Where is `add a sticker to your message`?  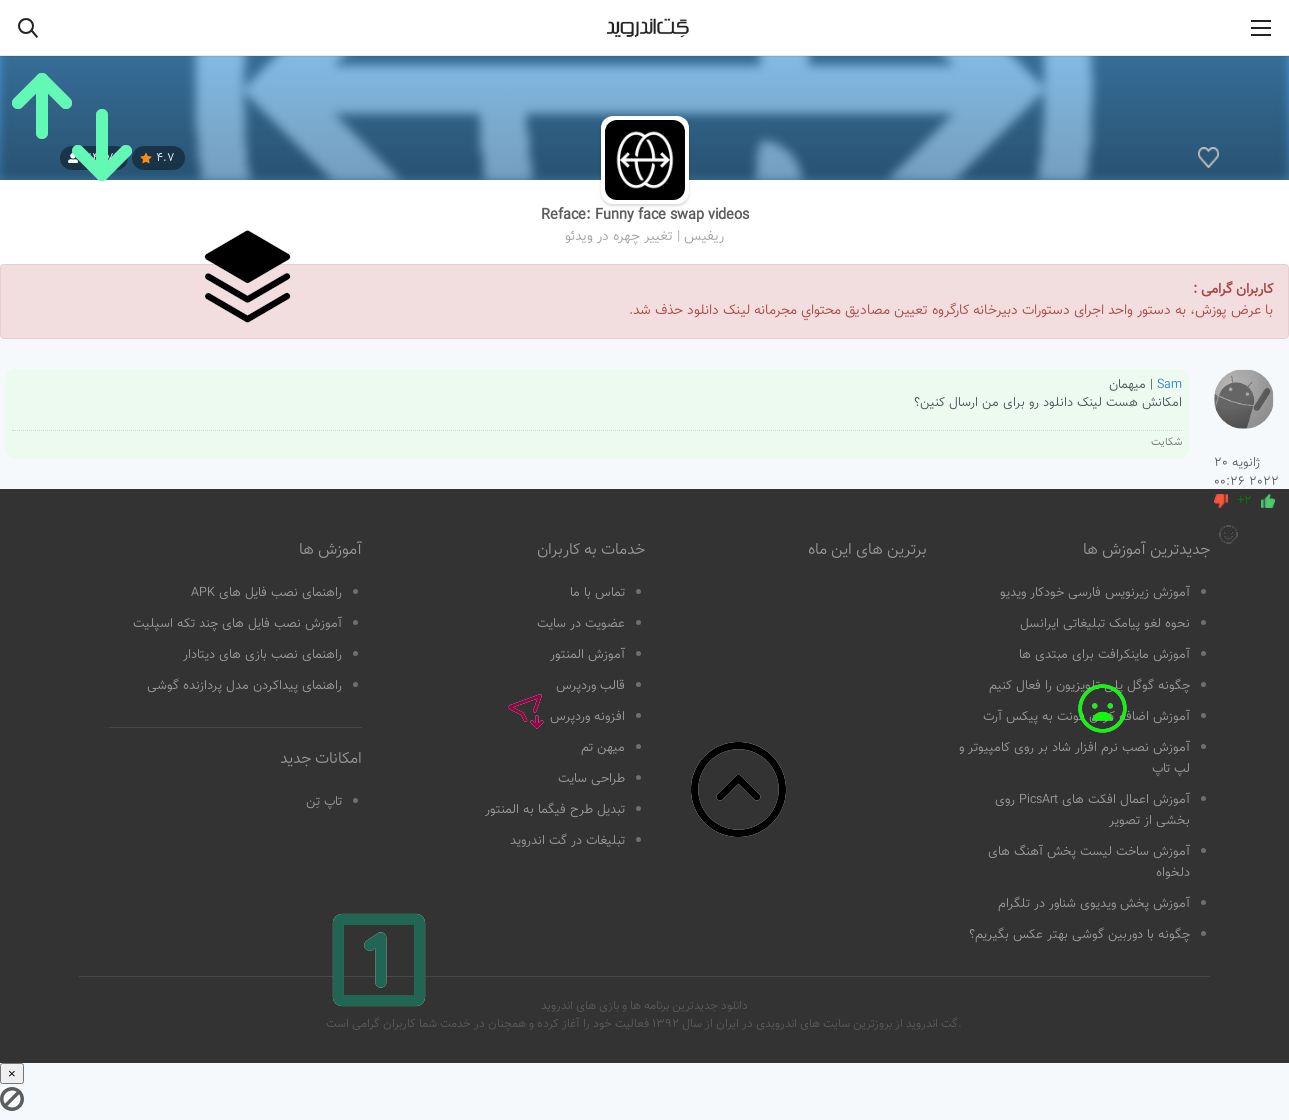 add a sticker to your message is located at coordinates (1228, 534).